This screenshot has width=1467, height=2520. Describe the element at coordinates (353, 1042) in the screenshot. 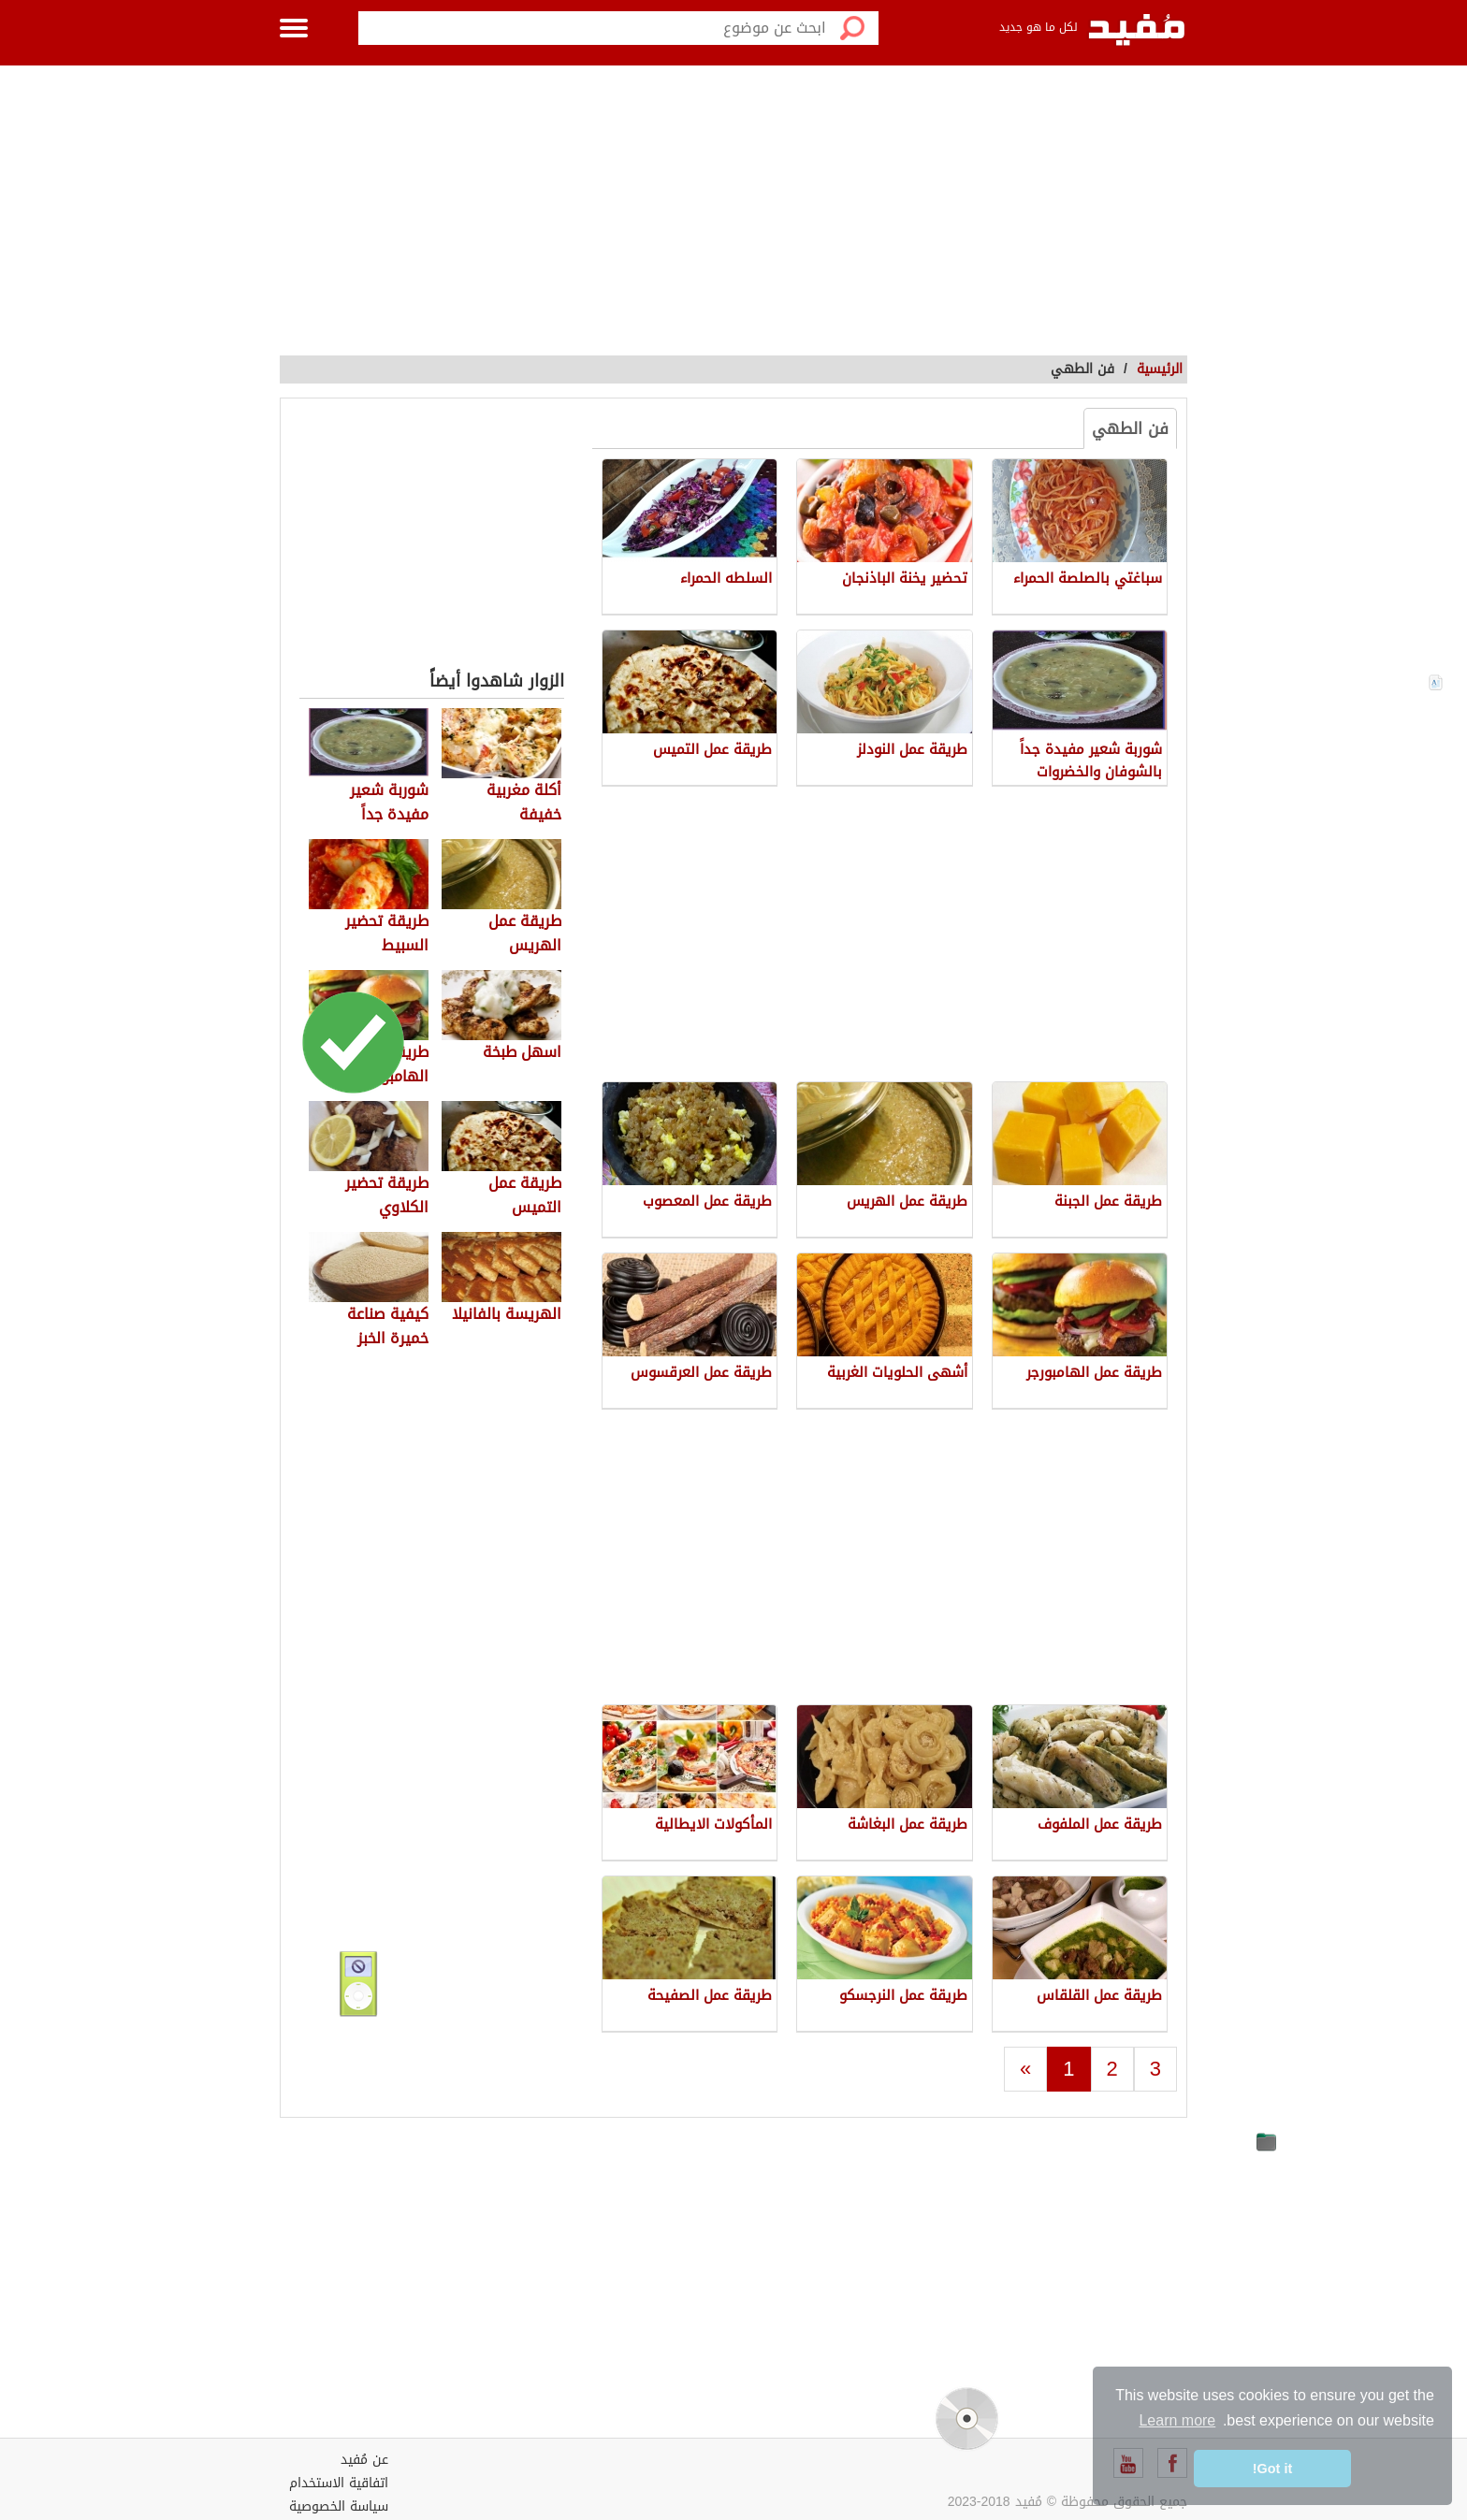

I see `indicates a default or selected item` at that location.